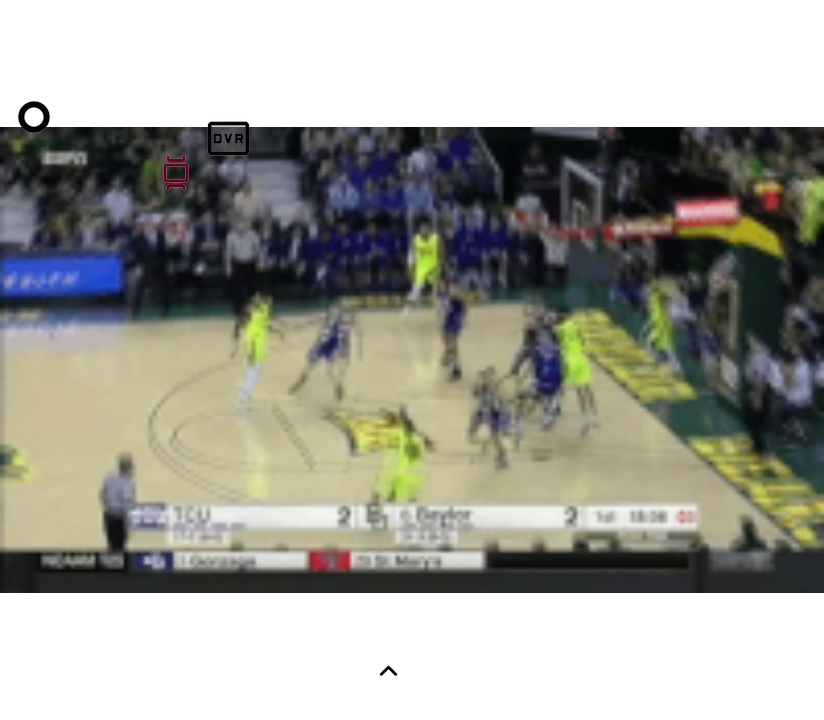 Image resolution: width=824 pixels, height=720 pixels. Describe the element at coordinates (388, 671) in the screenshot. I see `collapse an expanded section` at that location.